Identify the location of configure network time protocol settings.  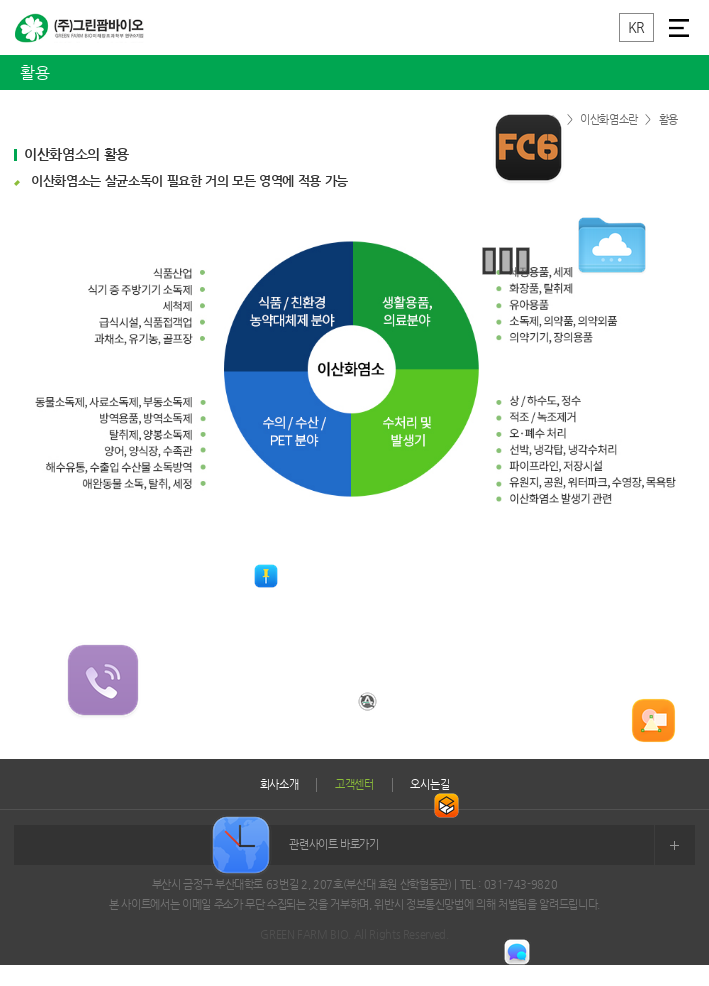
(241, 846).